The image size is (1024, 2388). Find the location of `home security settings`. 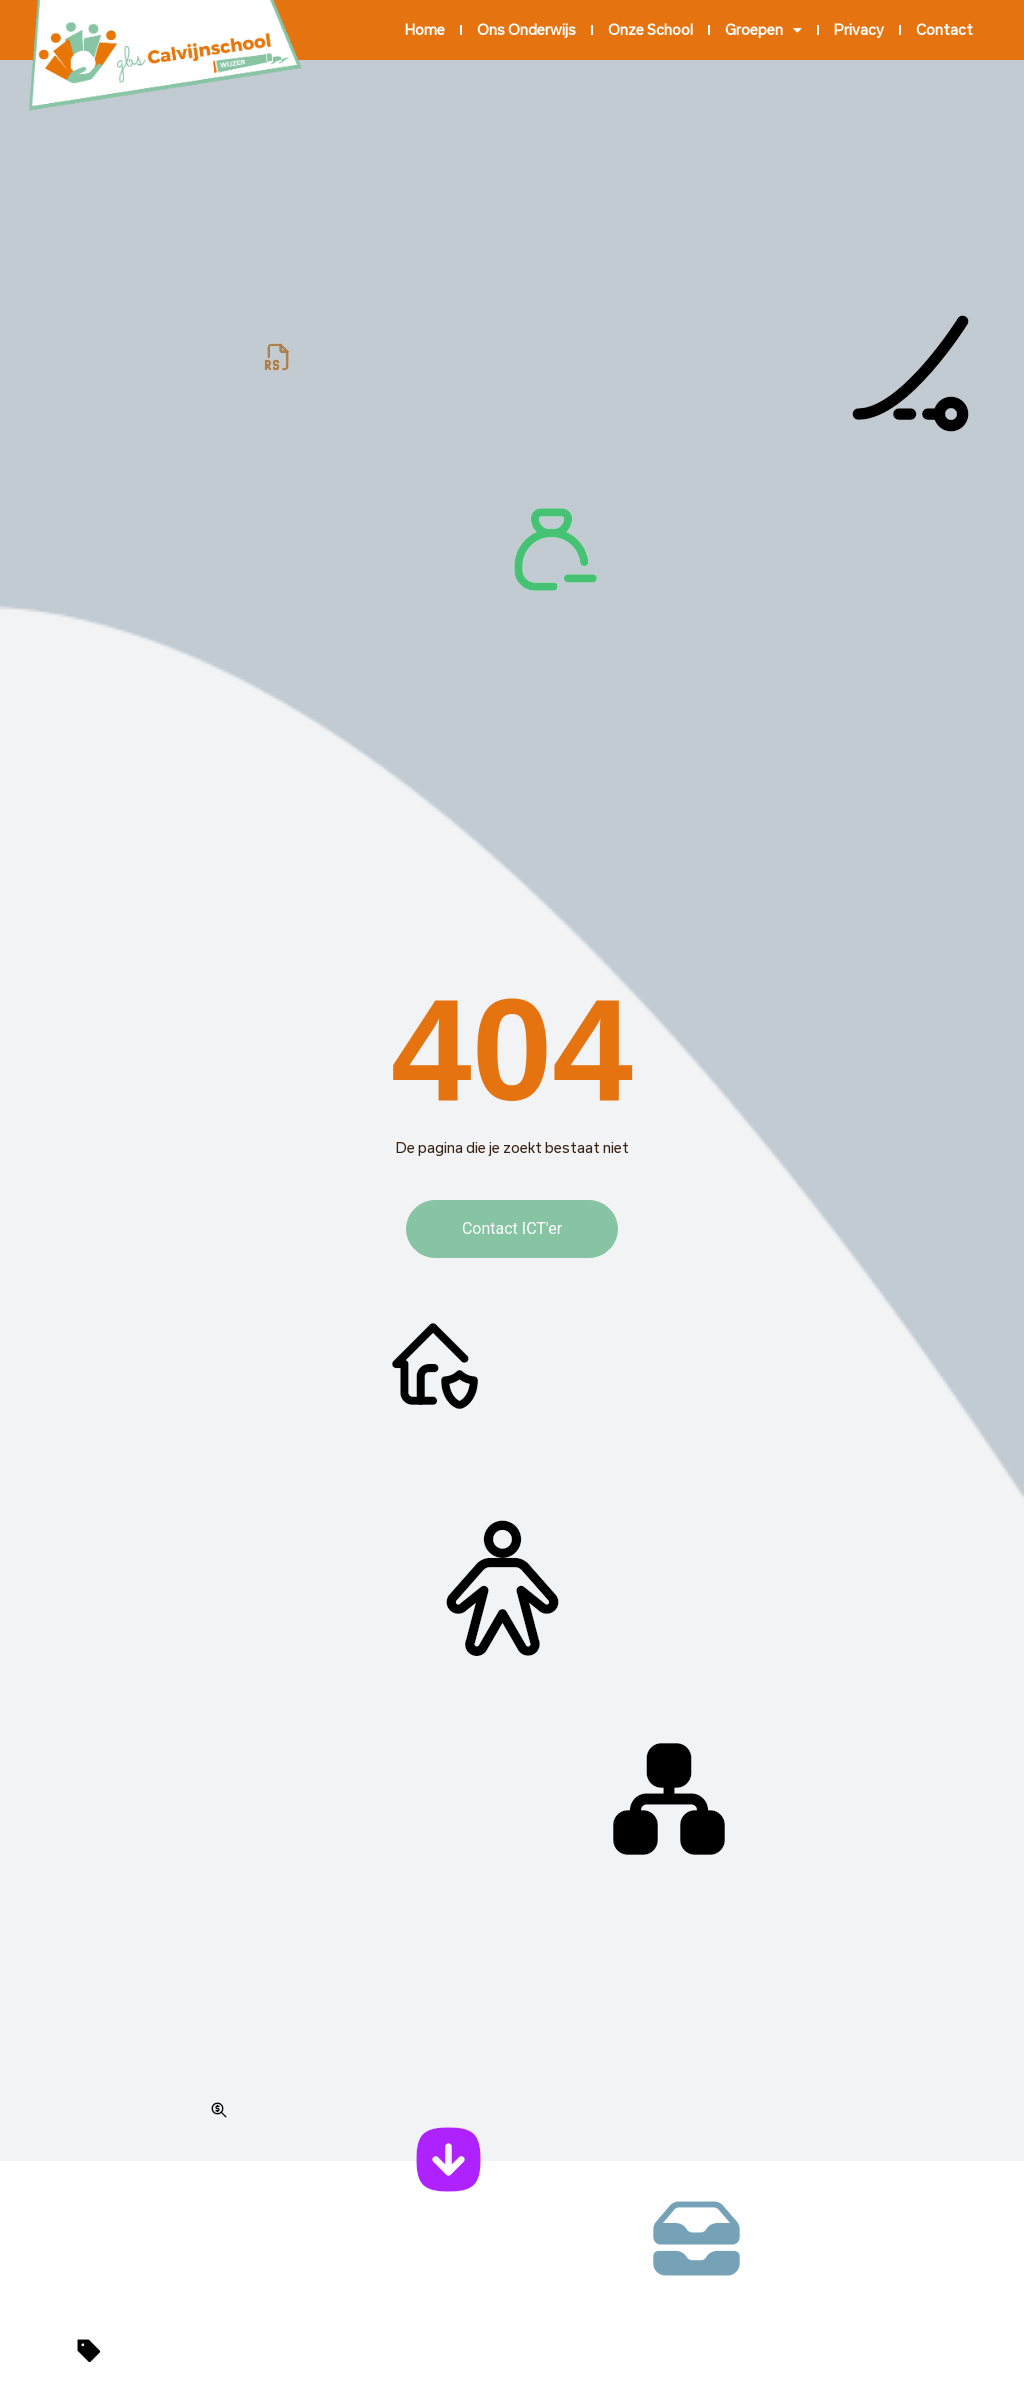

home security settings is located at coordinates (433, 1364).